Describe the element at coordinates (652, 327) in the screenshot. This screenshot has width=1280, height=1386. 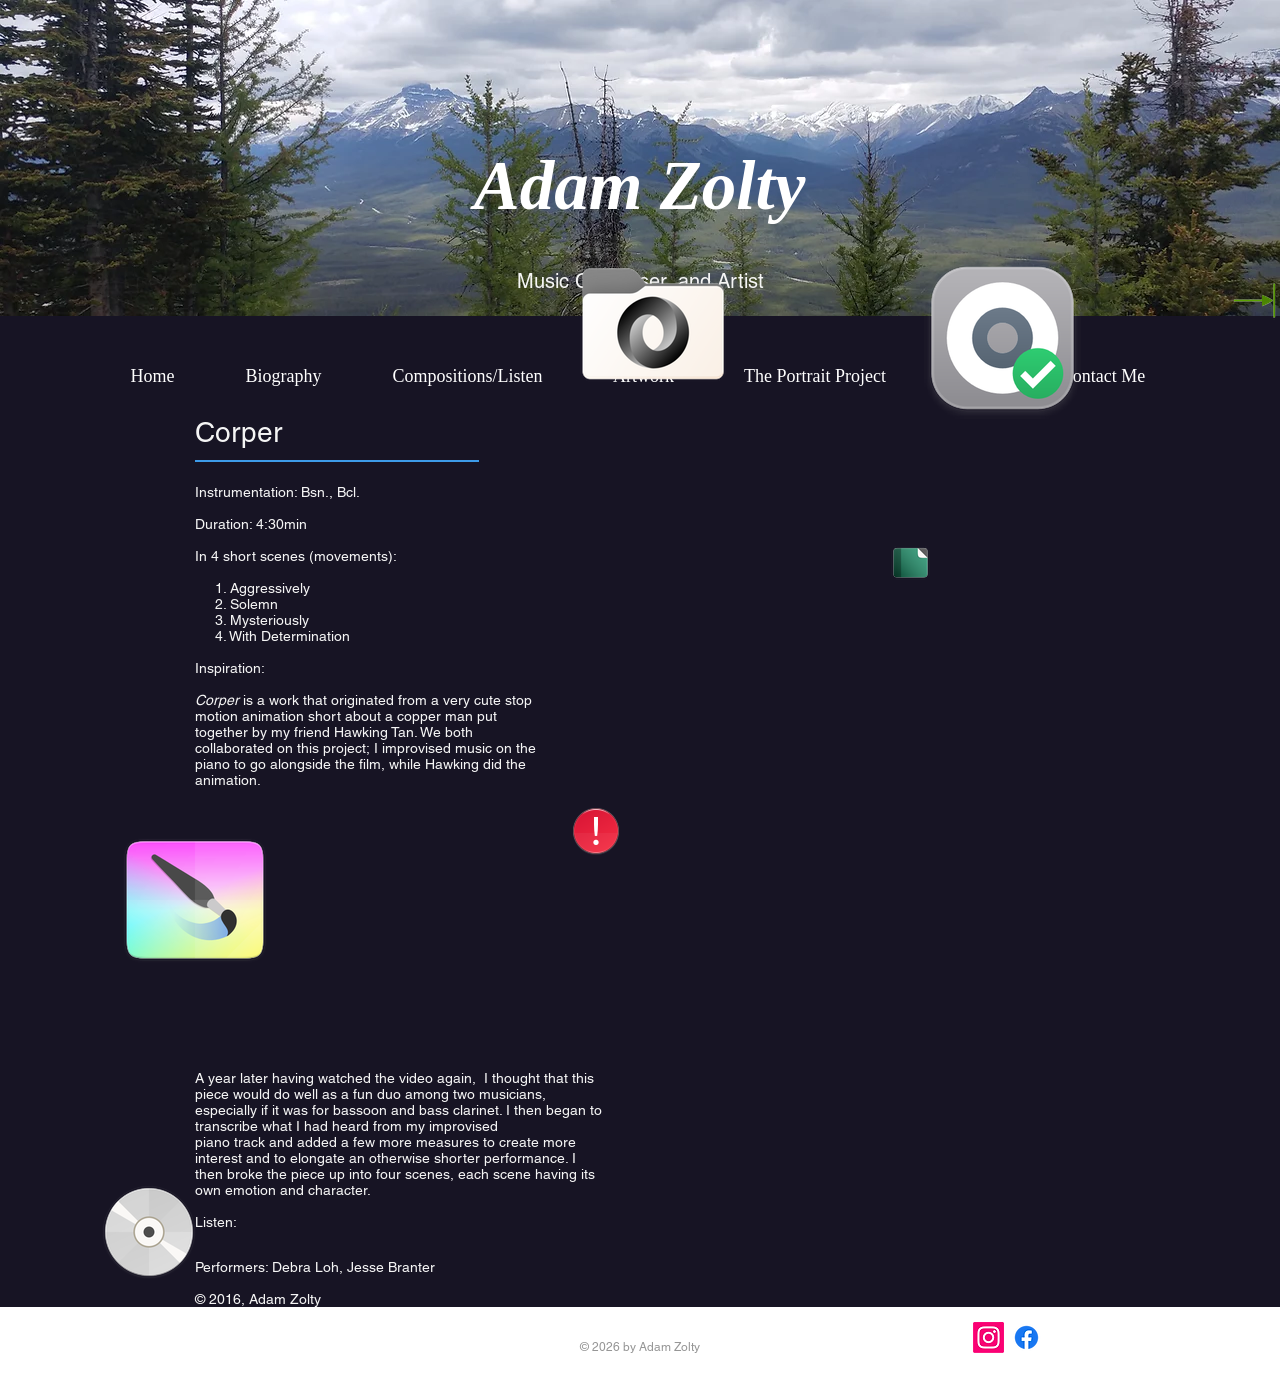
I see `open folder containing JSON configuration files` at that location.